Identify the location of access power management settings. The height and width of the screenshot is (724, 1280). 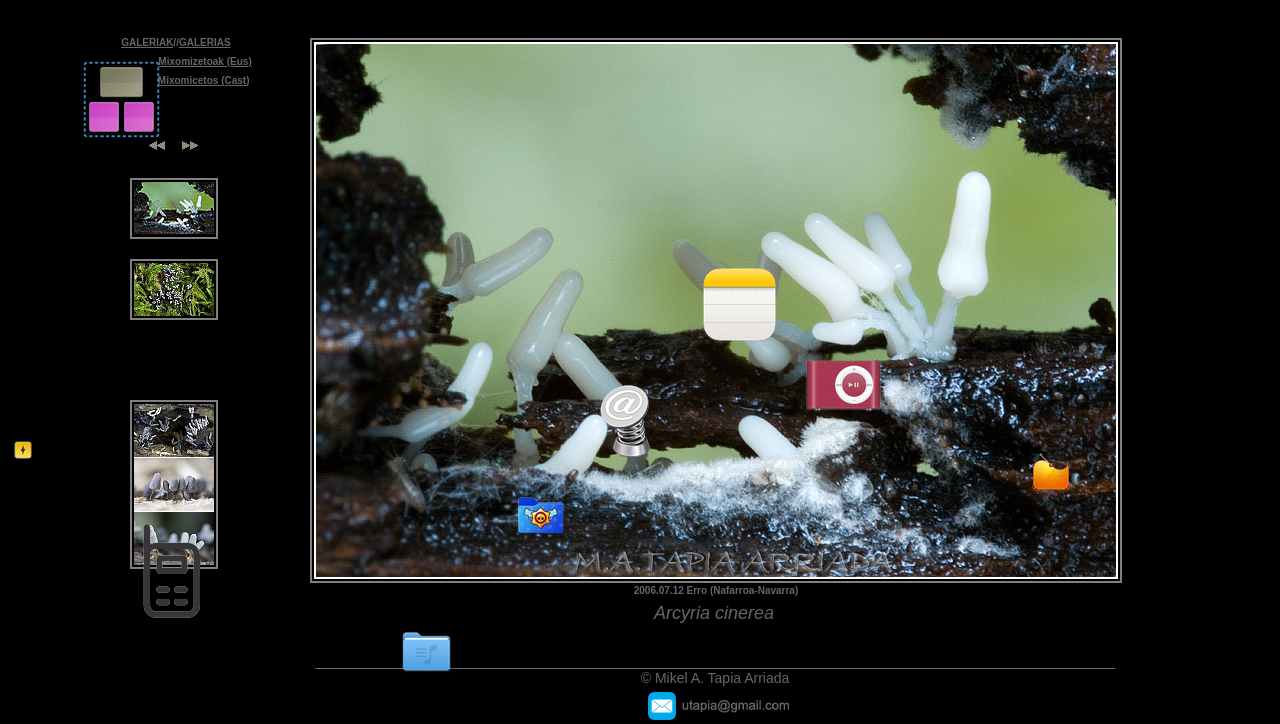
(23, 450).